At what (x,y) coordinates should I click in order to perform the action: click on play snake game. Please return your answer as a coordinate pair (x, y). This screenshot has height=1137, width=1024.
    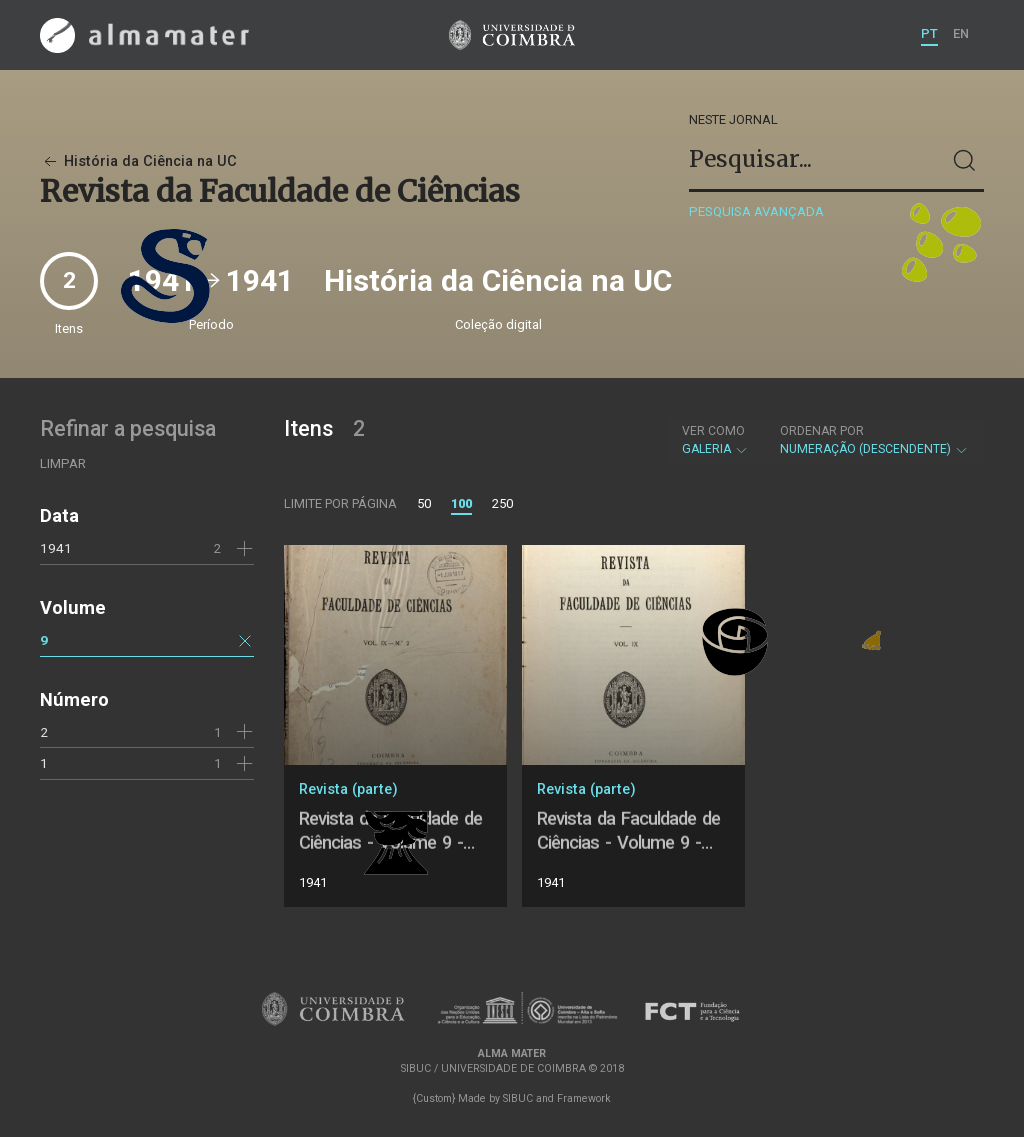
    Looking at the image, I should click on (165, 275).